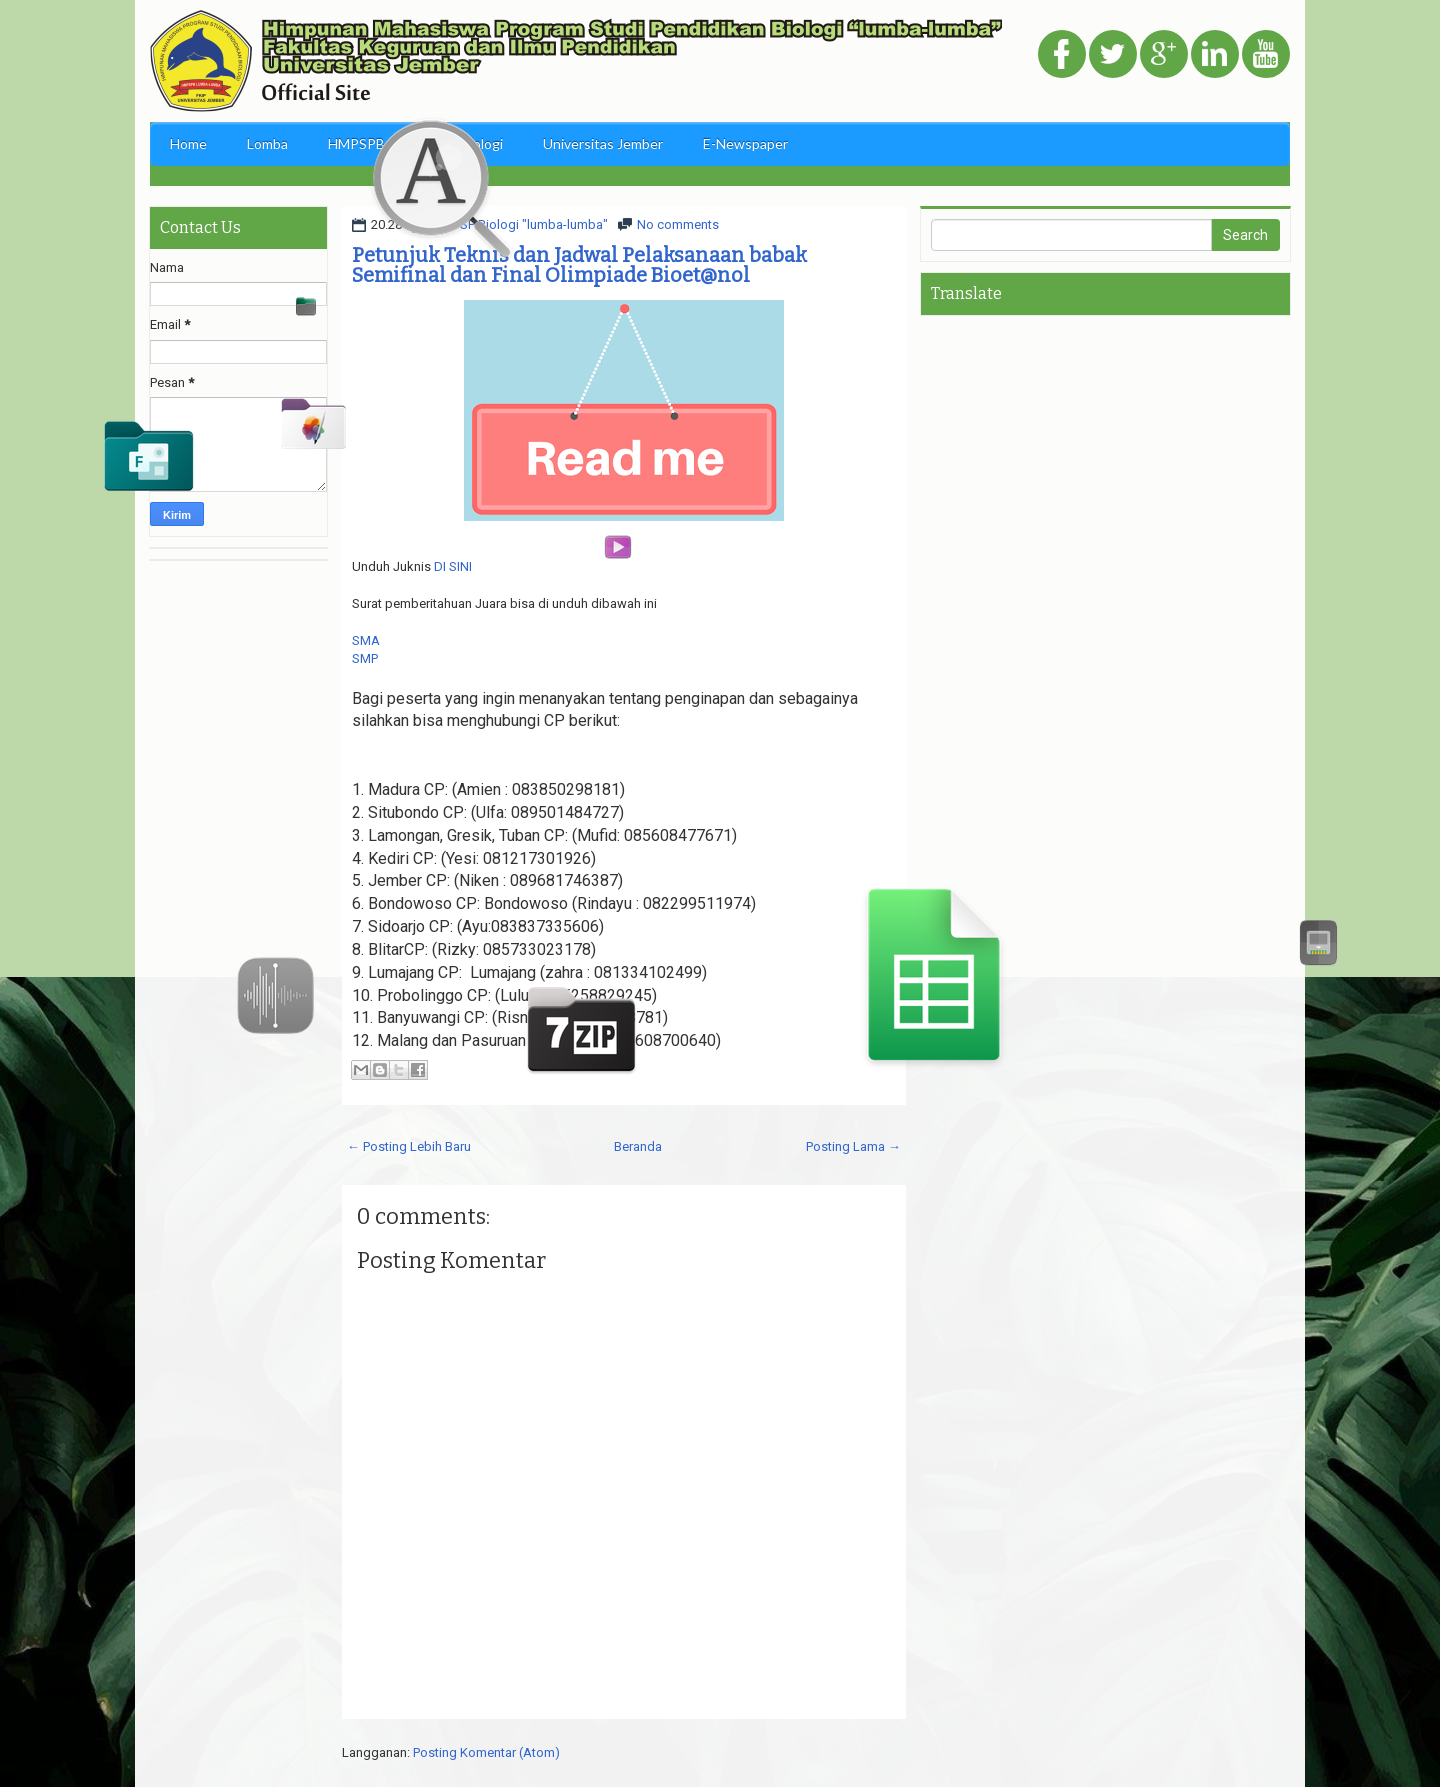  Describe the element at coordinates (618, 547) in the screenshot. I see `open celluloid media player` at that location.